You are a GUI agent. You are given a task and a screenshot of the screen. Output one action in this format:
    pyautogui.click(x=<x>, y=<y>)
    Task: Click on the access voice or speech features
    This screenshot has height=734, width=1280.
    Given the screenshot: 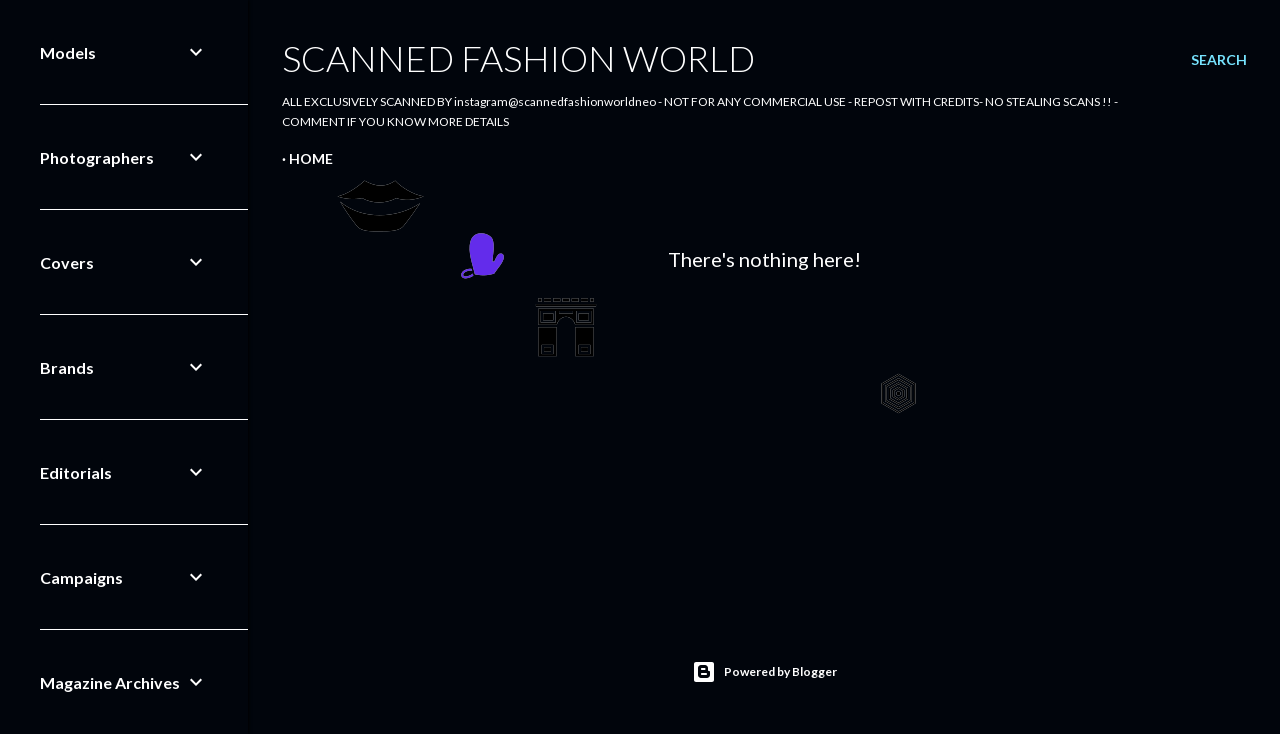 What is the action you would take?
    pyautogui.click(x=381, y=207)
    